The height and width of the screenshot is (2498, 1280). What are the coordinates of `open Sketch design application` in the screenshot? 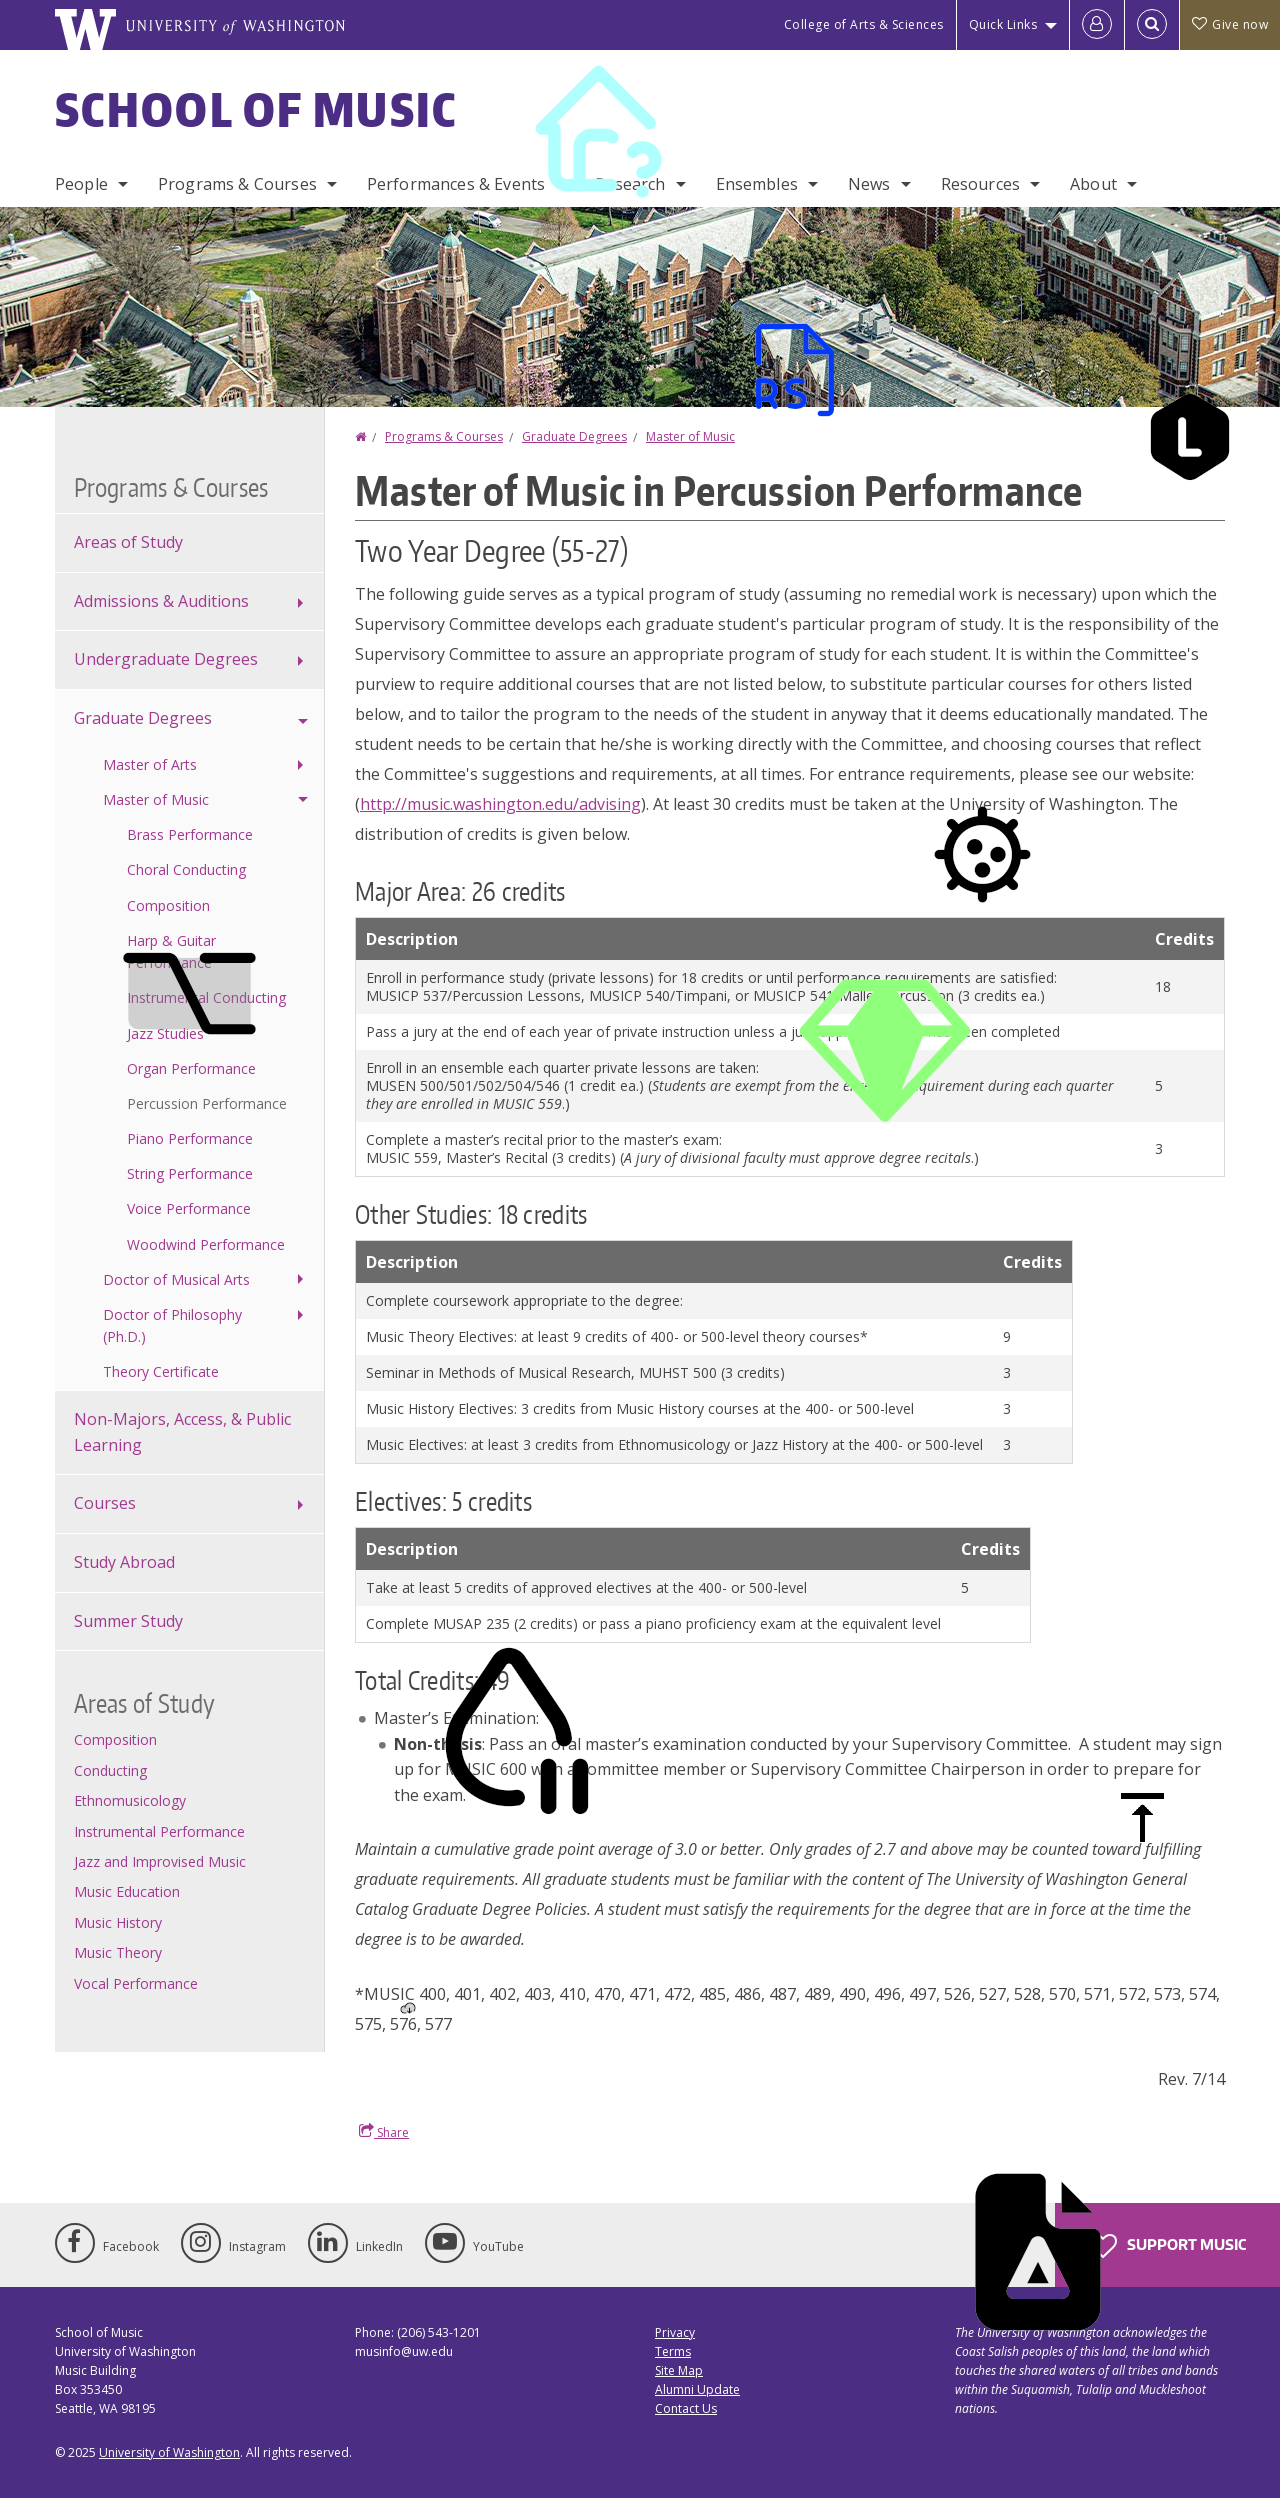 It's located at (885, 1048).